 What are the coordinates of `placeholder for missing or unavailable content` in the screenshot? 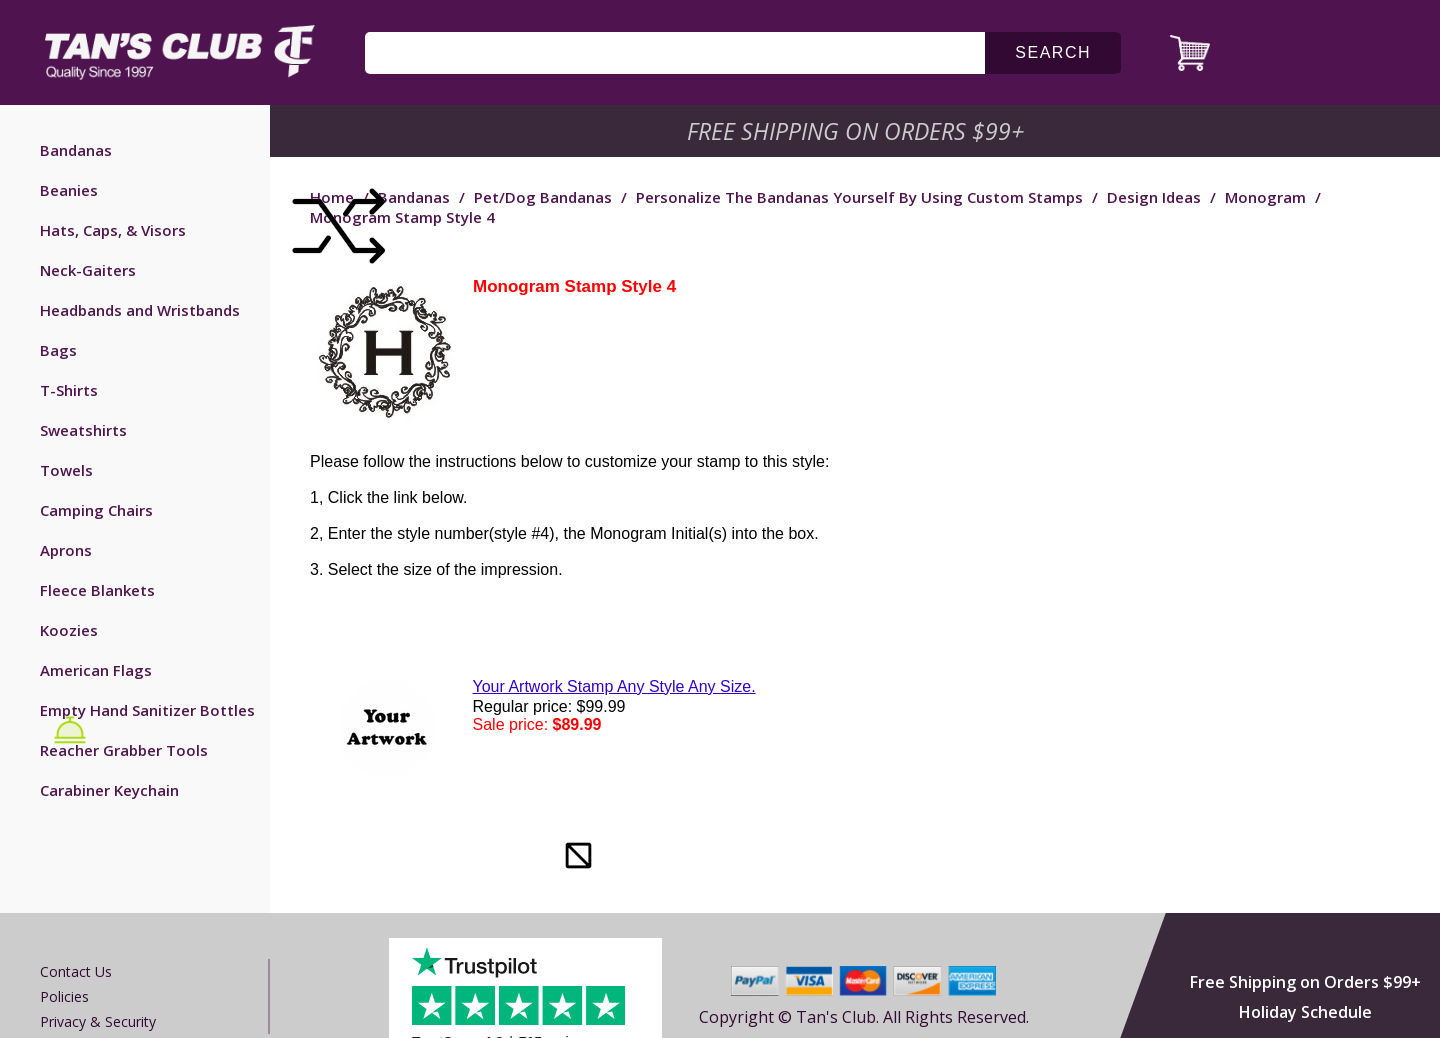 It's located at (578, 855).